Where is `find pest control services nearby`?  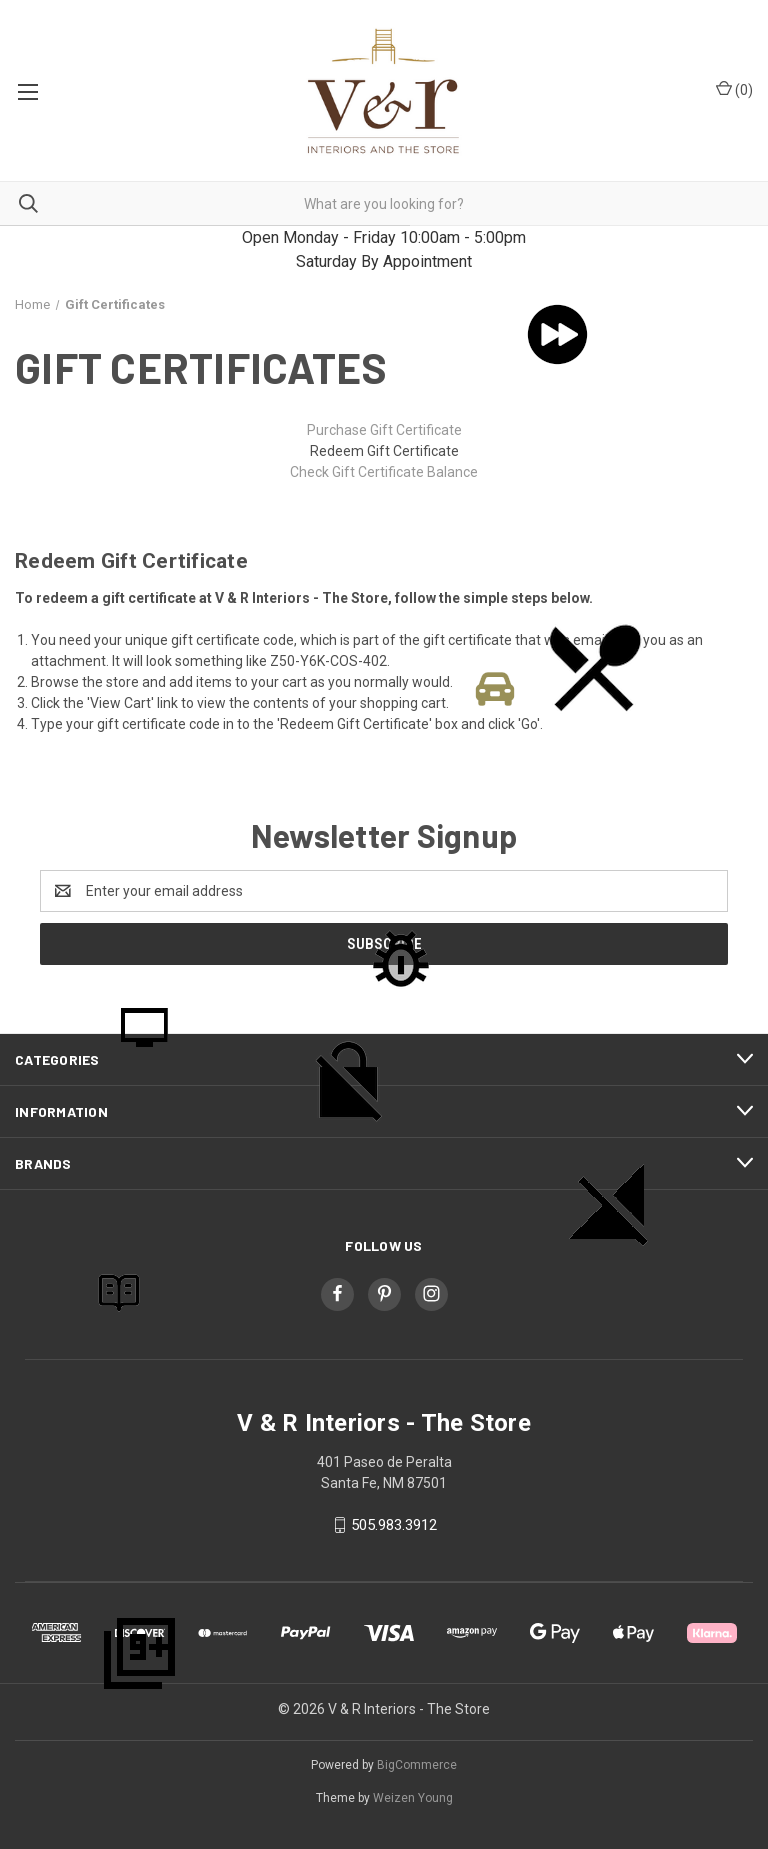
find pest control services nearby is located at coordinates (401, 959).